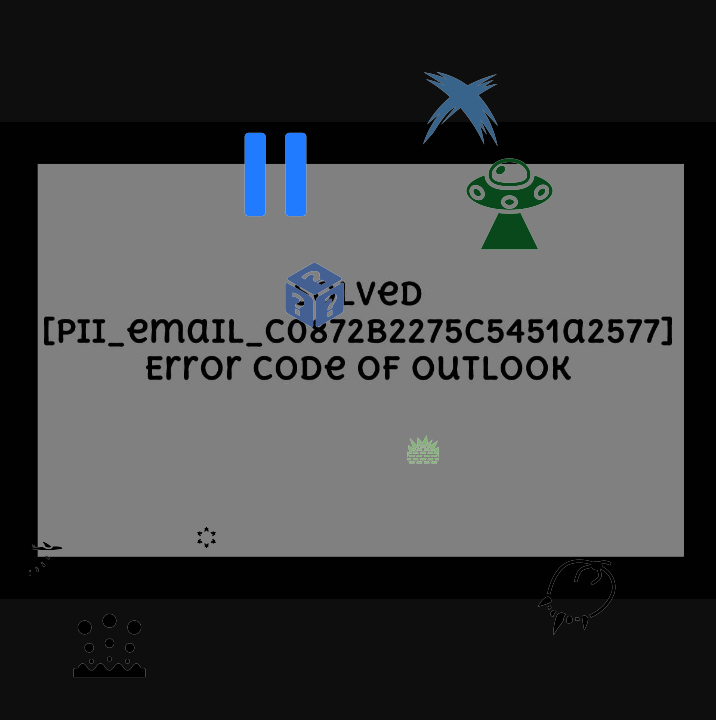 The height and width of the screenshot is (720, 716). Describe the element at coordinates (576, 597) in the screenshot. I see `equip a tribal or primitive accessory` at that location.